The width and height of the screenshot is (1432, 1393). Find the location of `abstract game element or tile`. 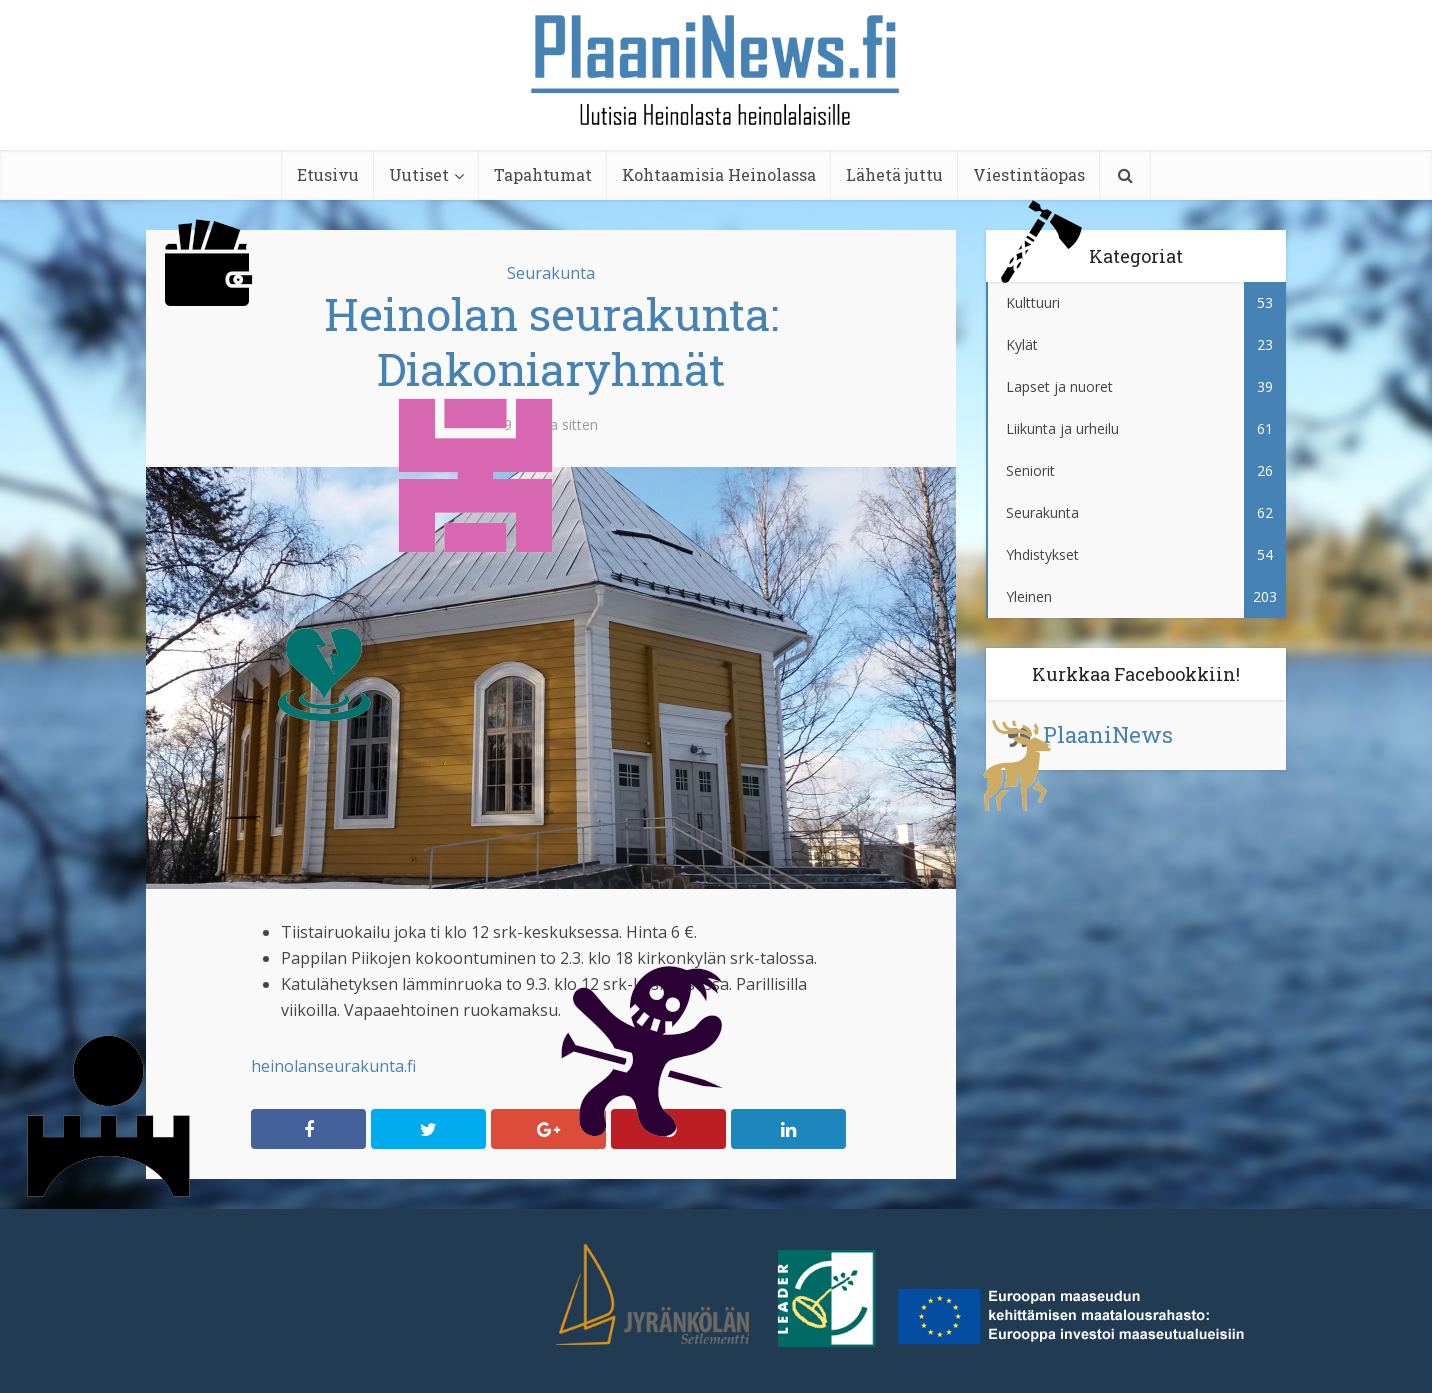

abstract game element or tile is located at coordinates (475, 475).